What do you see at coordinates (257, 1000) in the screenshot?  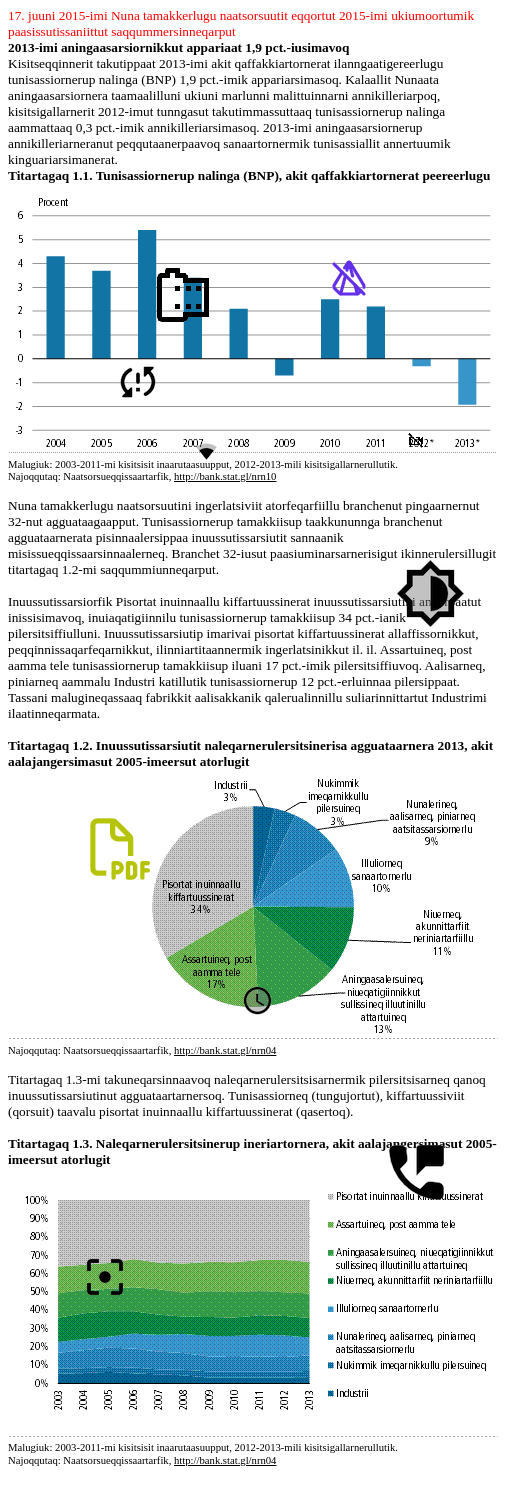 I see `view time or clock settings` at bounding box center [257, 1000].